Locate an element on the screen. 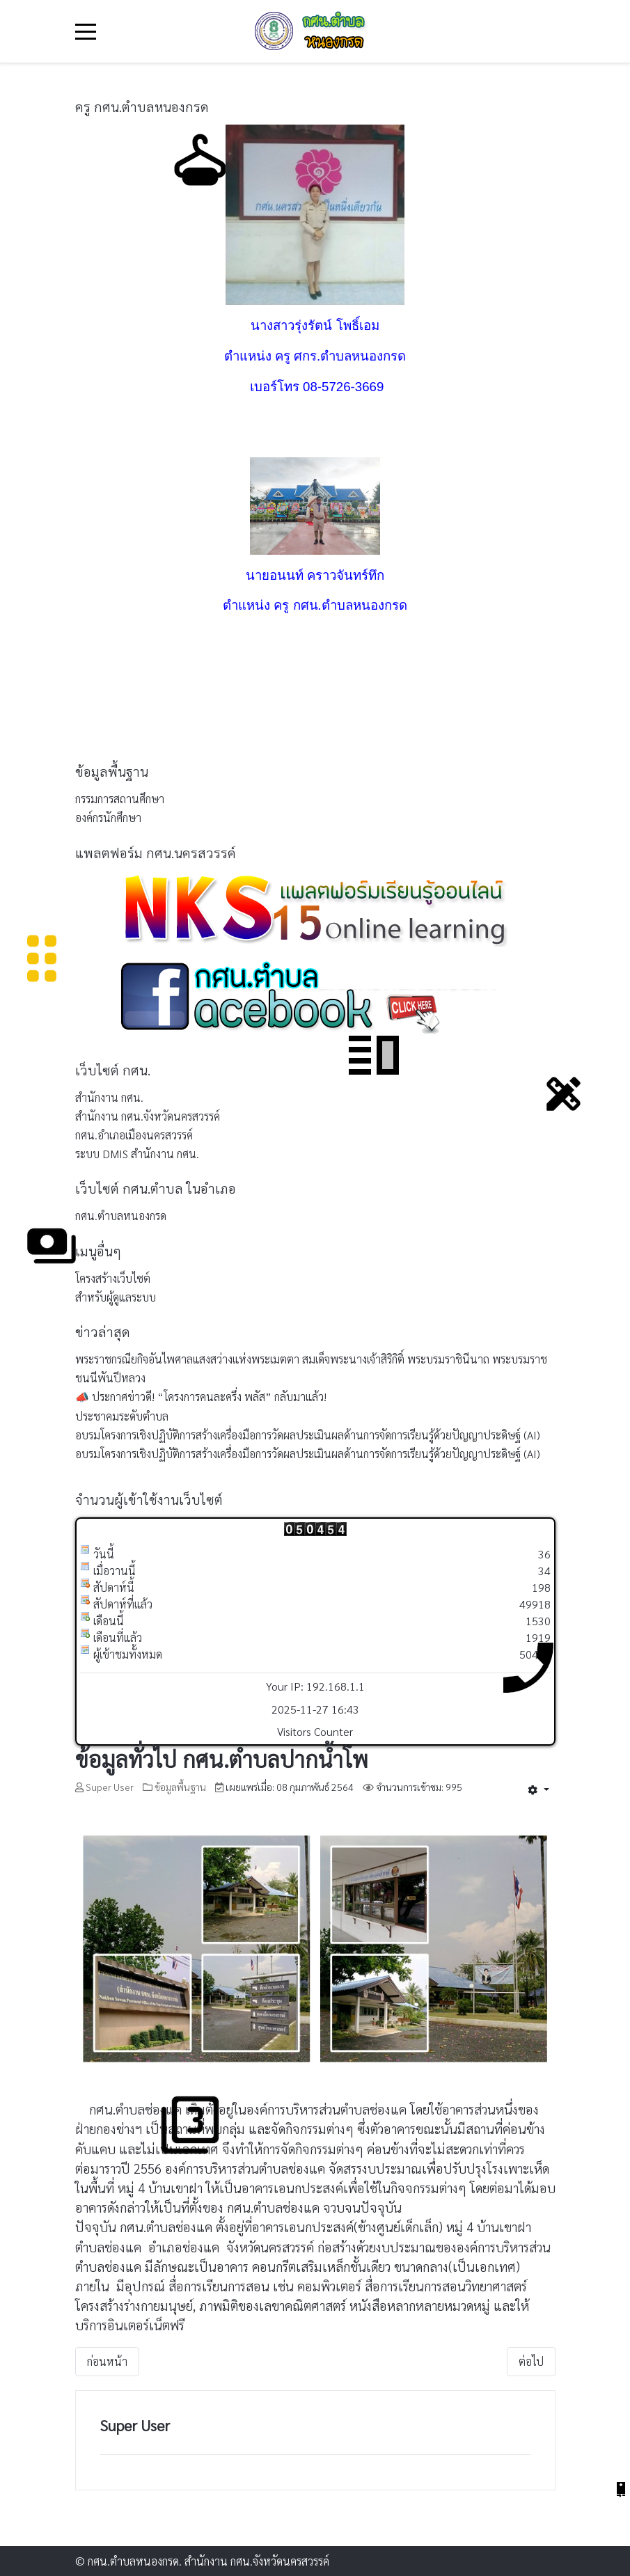 This screenshot has width=630, height=2576. view the third item in a layered stack is located at coordinates (190, 2125).